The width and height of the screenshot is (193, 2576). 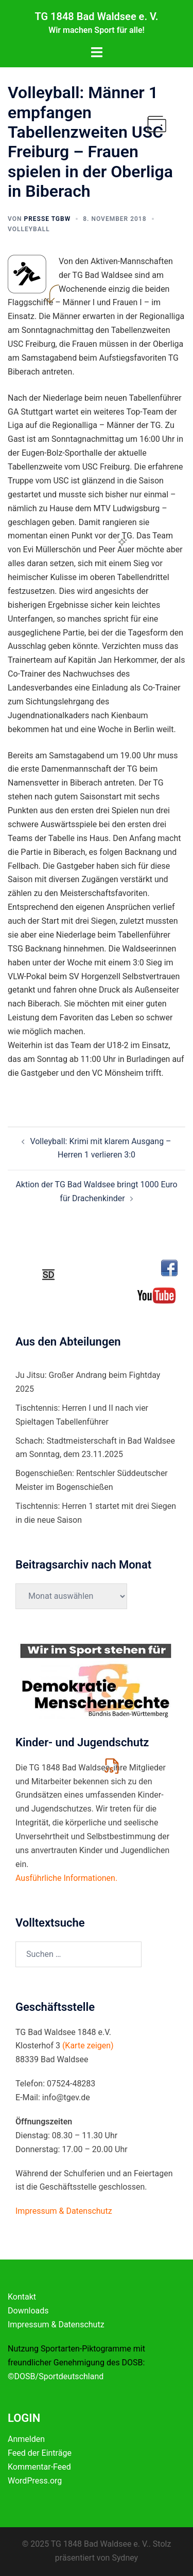 What do you see at coordinates (156, 125) in the screenshot?
I see `access your wallet or payment methods` at bounding box center [156, 125].